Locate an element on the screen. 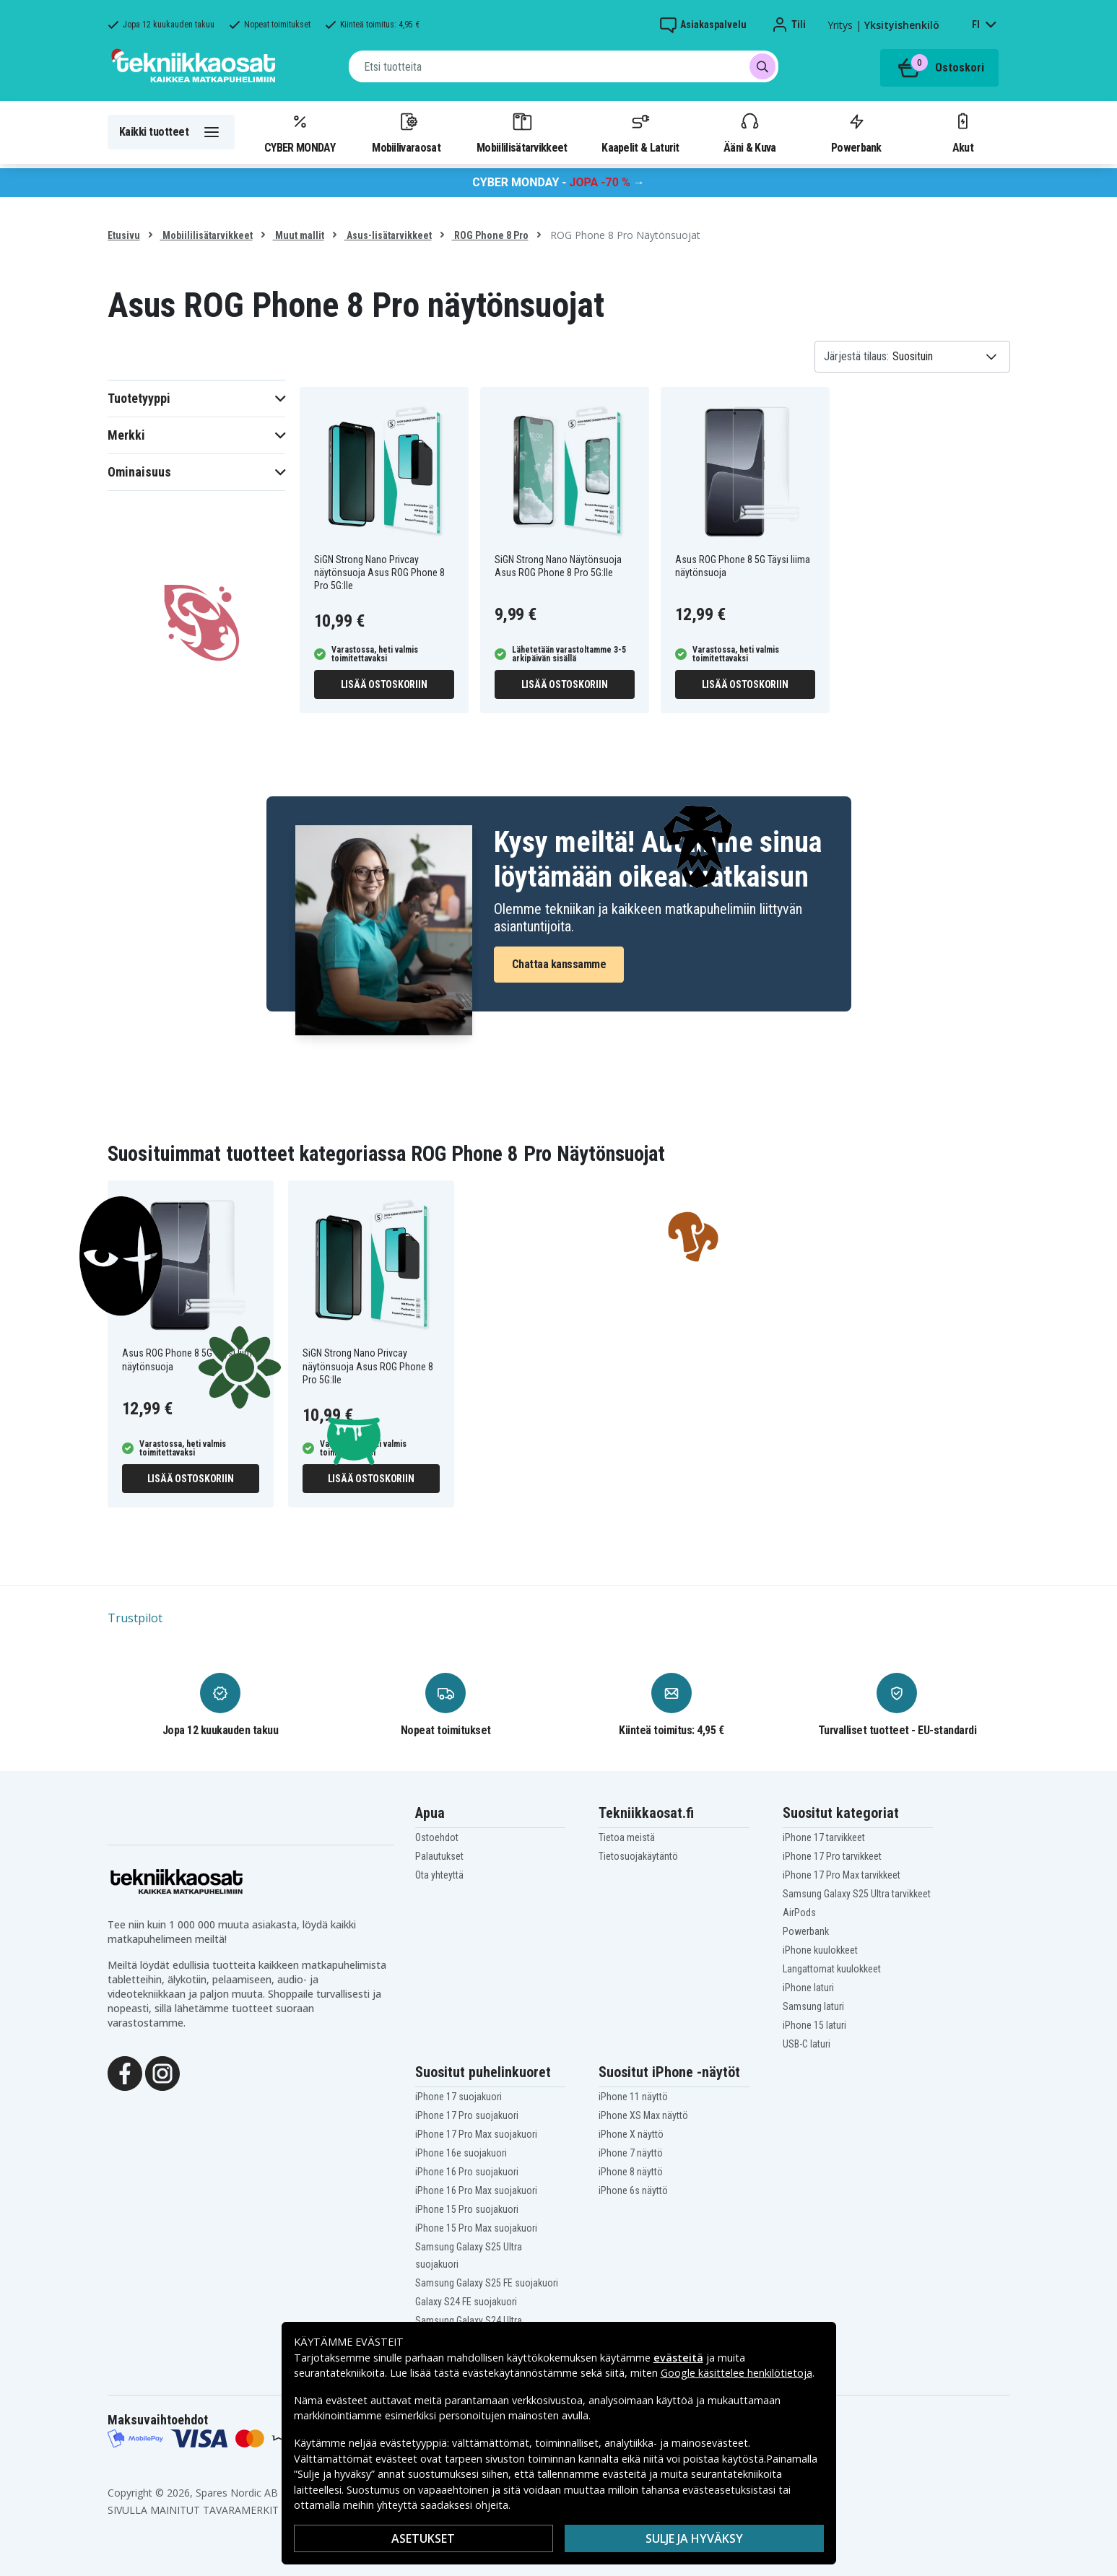  select a cyclops or one-eyed character is located at coordinates (121, 1255).